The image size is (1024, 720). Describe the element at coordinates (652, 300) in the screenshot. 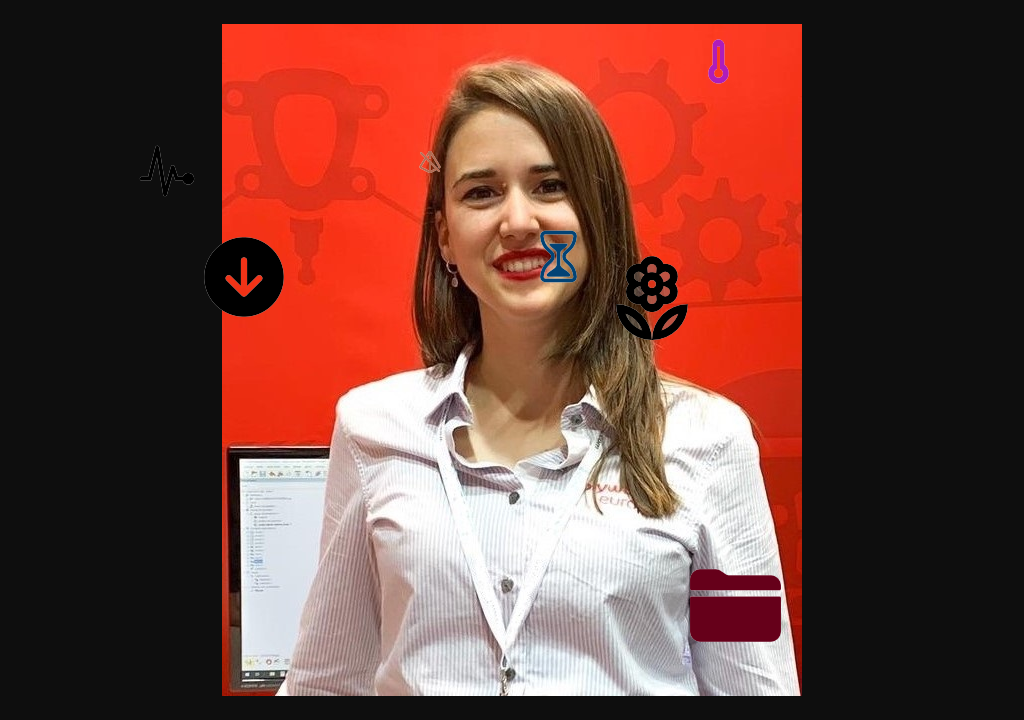

I see `find nearby florists or flower shops` at that location.